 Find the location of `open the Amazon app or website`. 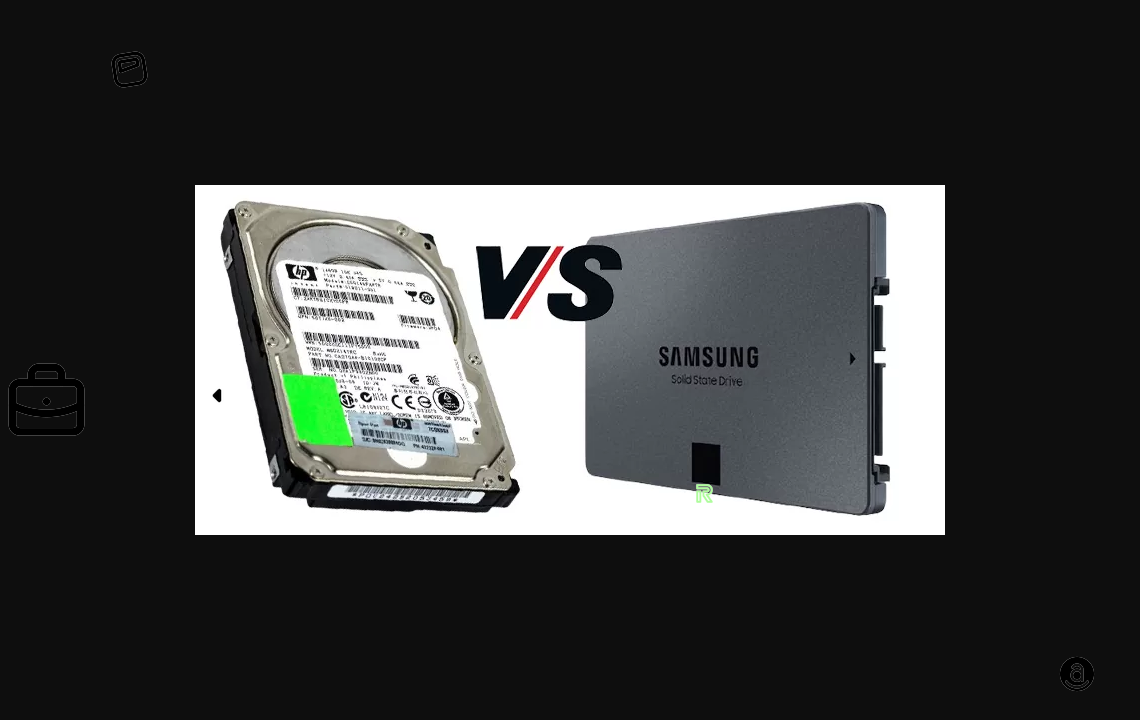

open the Amazon app or website is located at coordinates (1077, 674).